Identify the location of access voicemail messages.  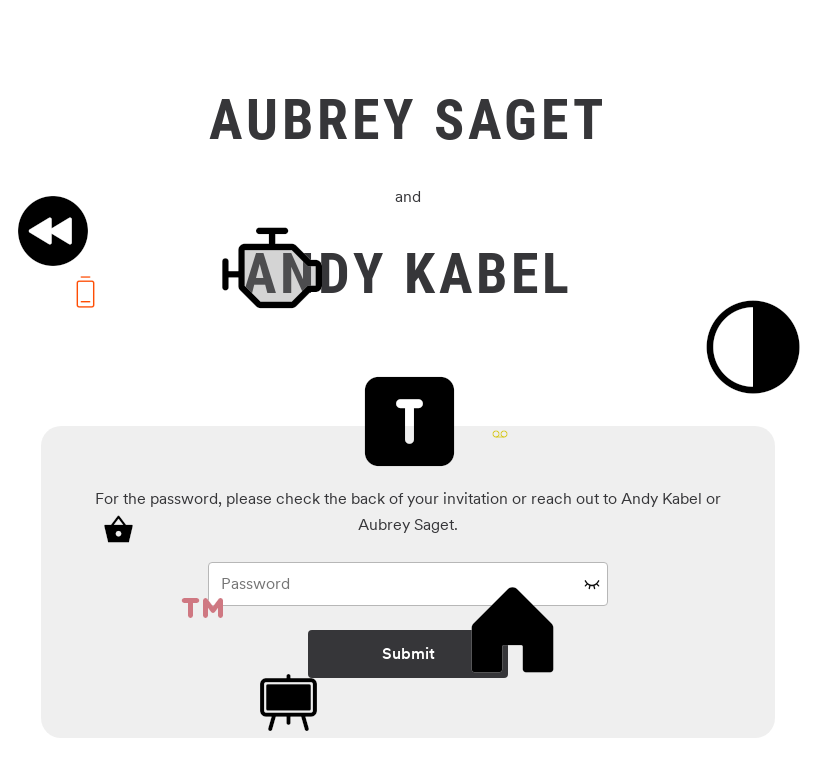
(500, 434).